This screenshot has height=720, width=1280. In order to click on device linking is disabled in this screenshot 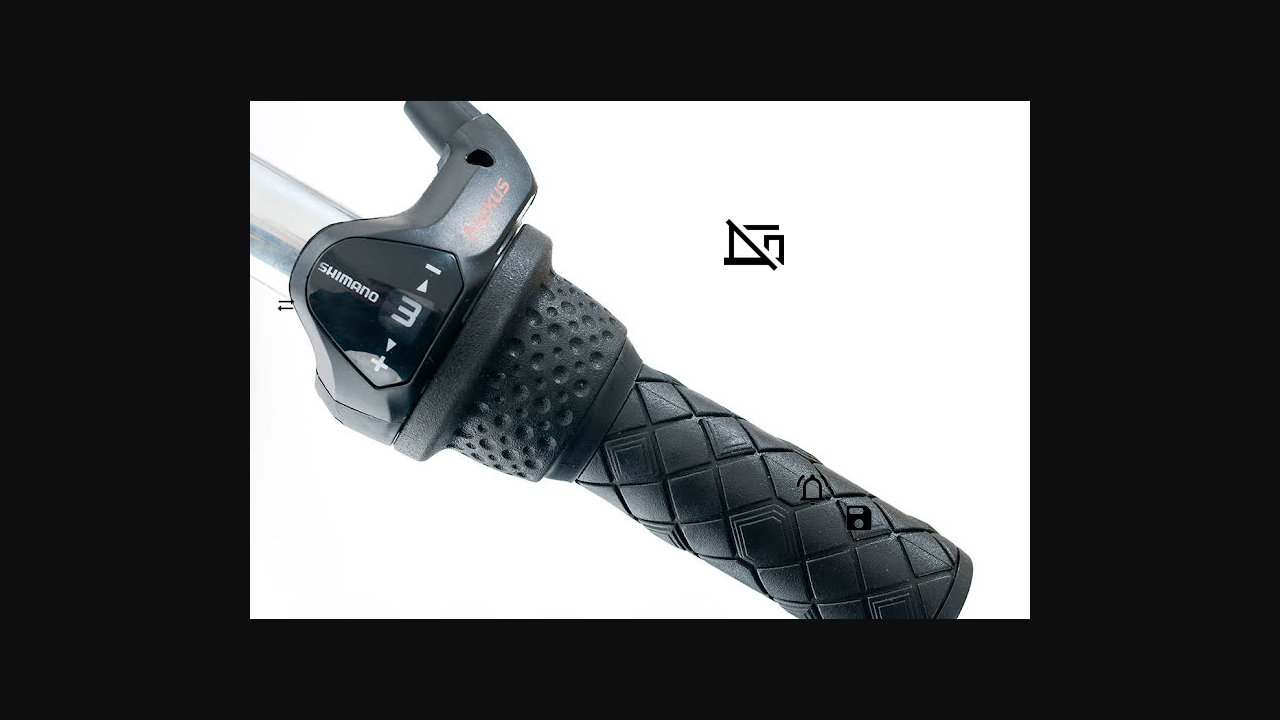, I will do `click(754, 245)`.